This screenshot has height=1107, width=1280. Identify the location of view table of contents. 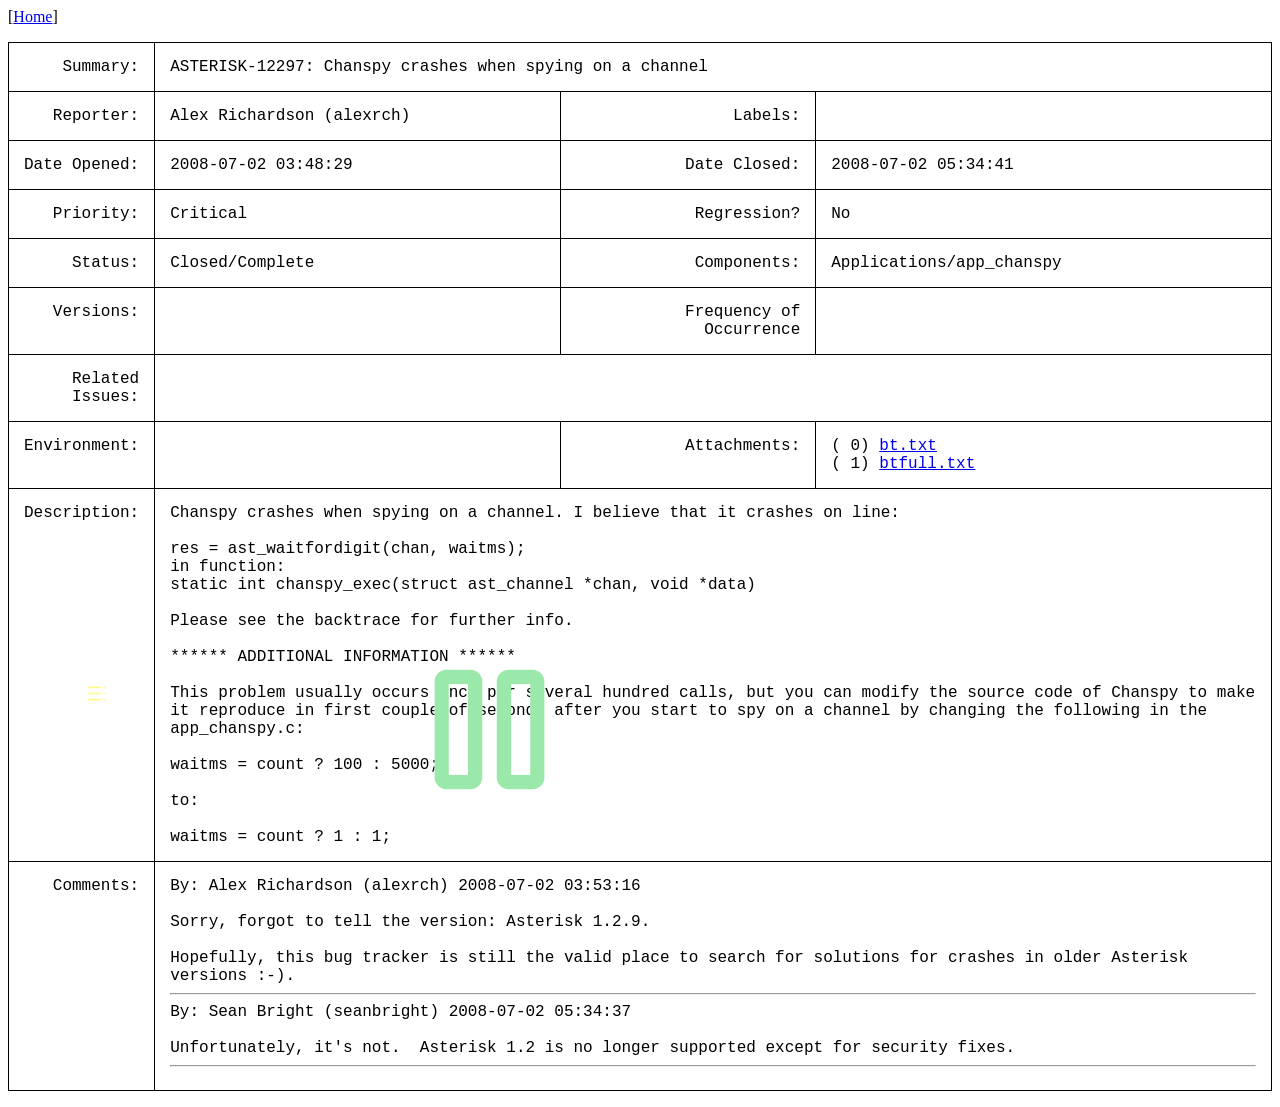
(96, 693).